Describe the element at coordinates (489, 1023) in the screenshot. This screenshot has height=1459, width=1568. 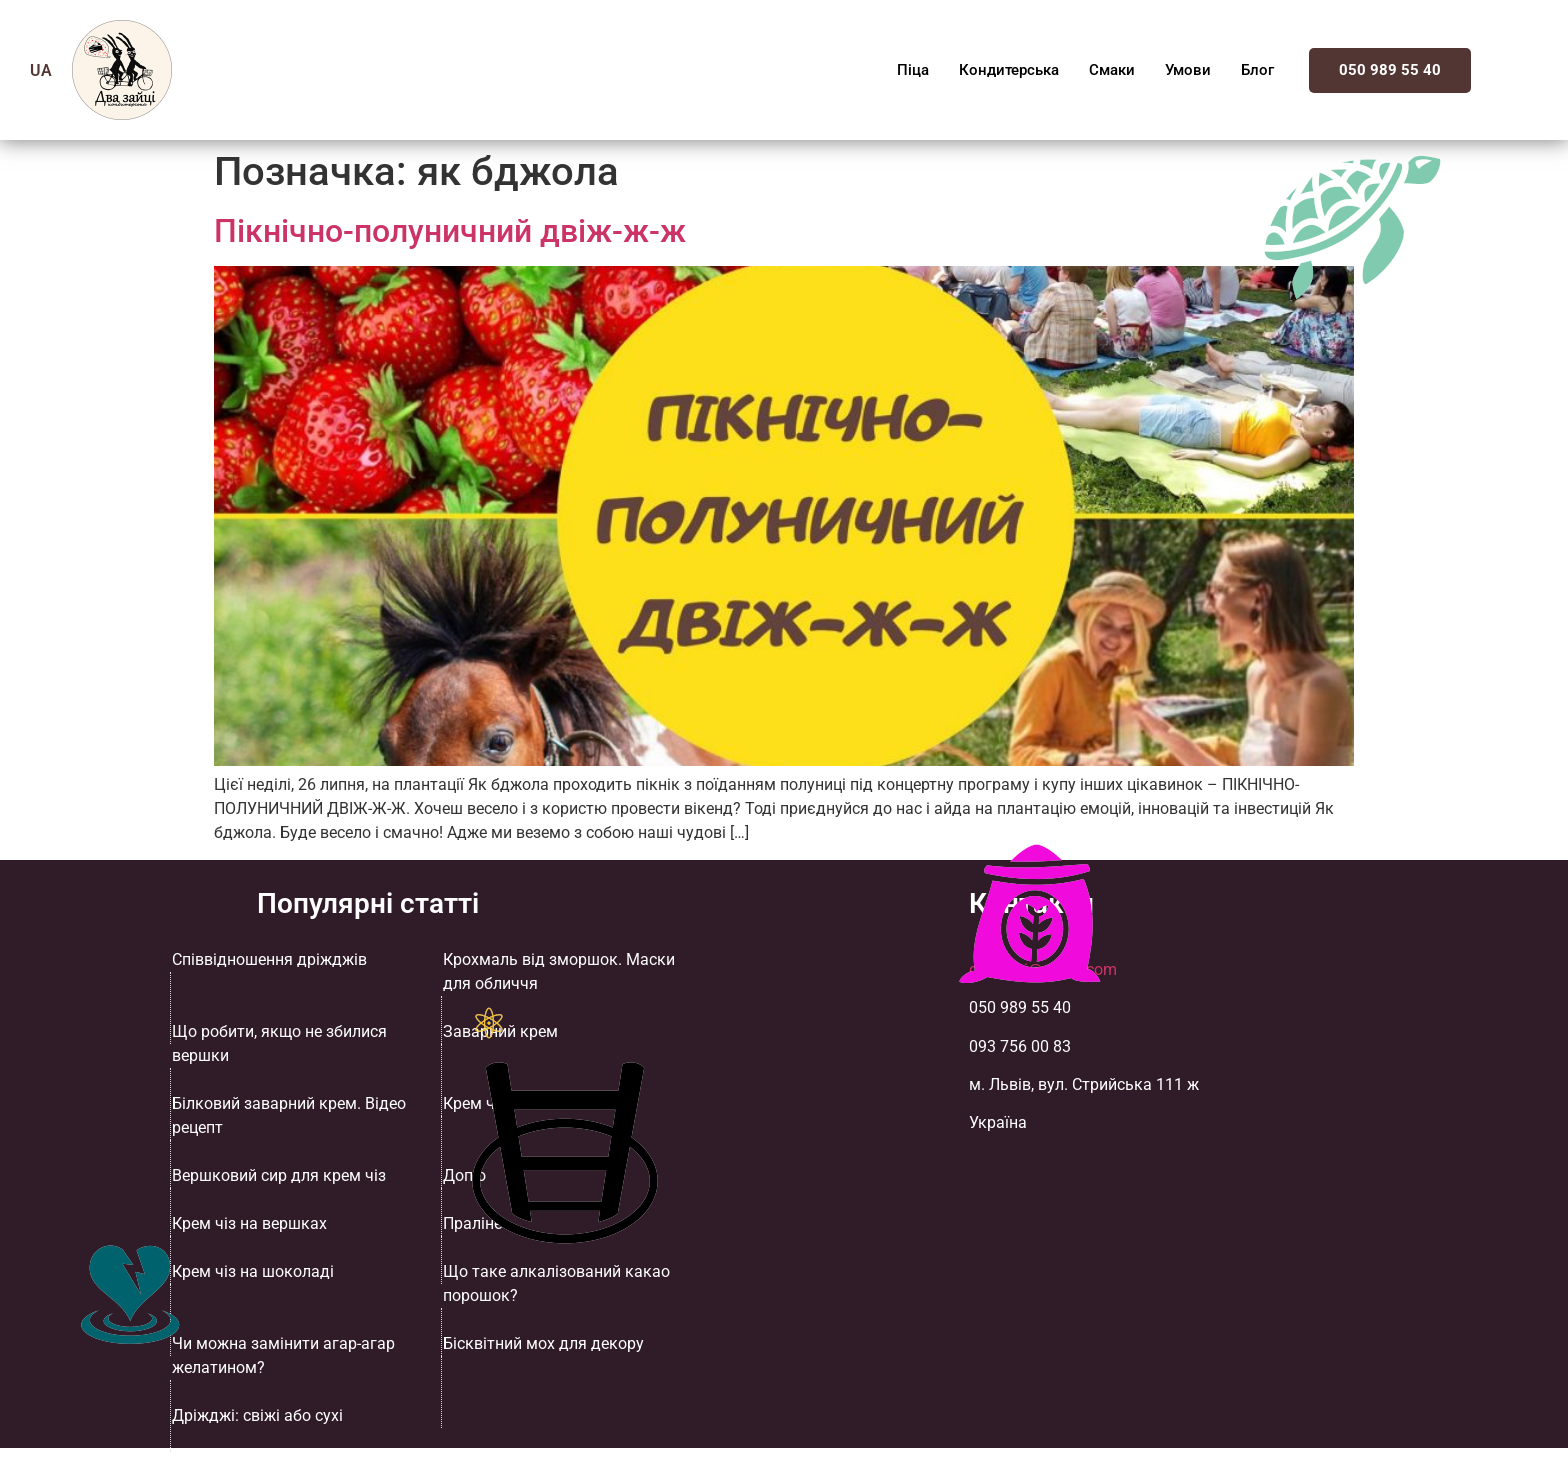
I see `access science or physics-related content` at that location.